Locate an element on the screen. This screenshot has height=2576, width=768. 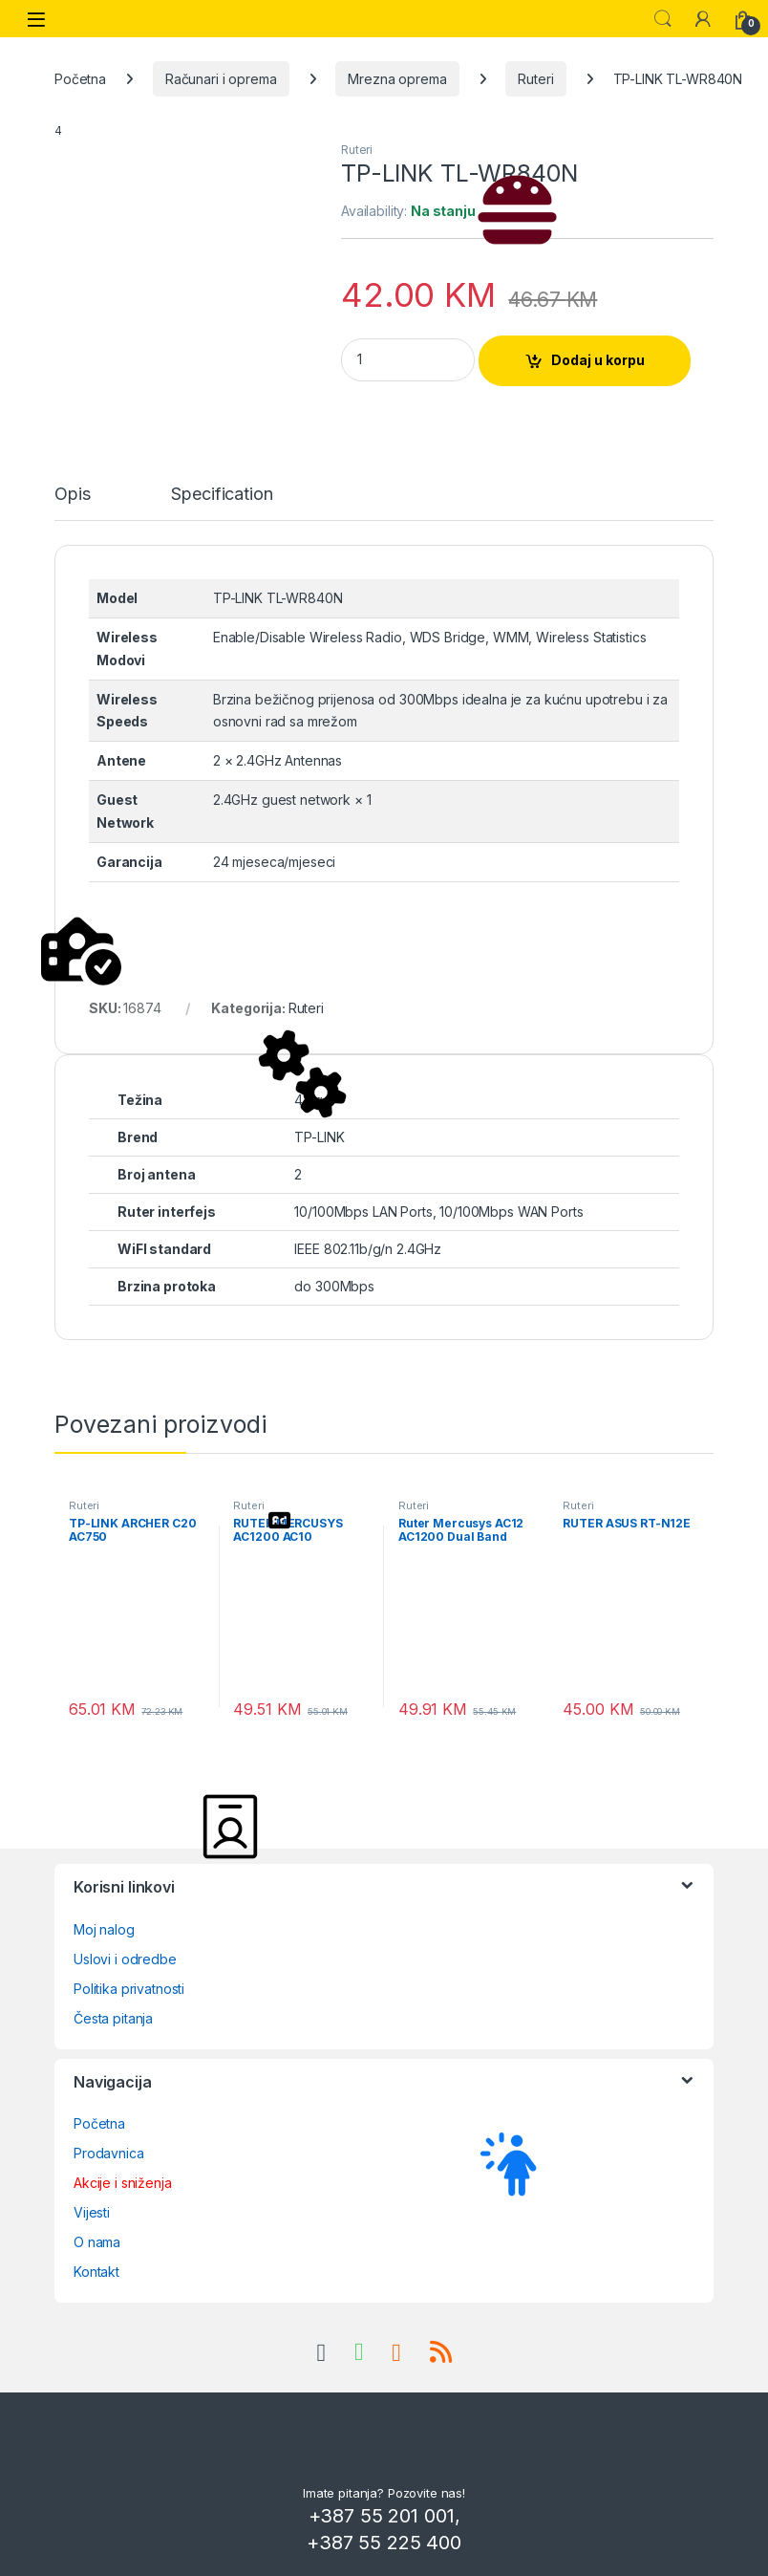
report an incident or emergency involving a person is located at coordinates (513, 2165).